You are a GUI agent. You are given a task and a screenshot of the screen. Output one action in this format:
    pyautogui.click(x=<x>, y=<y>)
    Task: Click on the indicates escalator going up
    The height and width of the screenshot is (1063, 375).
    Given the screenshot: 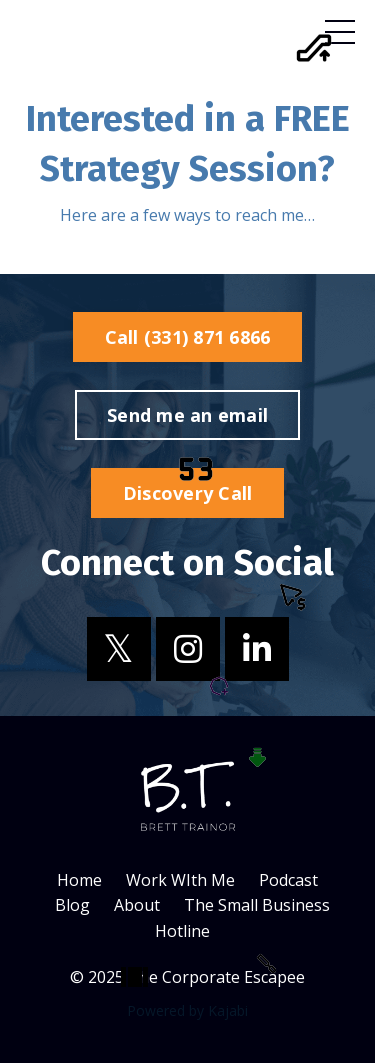 What is the action you would take?
    pyautogui.click(x=314, y=48)
    